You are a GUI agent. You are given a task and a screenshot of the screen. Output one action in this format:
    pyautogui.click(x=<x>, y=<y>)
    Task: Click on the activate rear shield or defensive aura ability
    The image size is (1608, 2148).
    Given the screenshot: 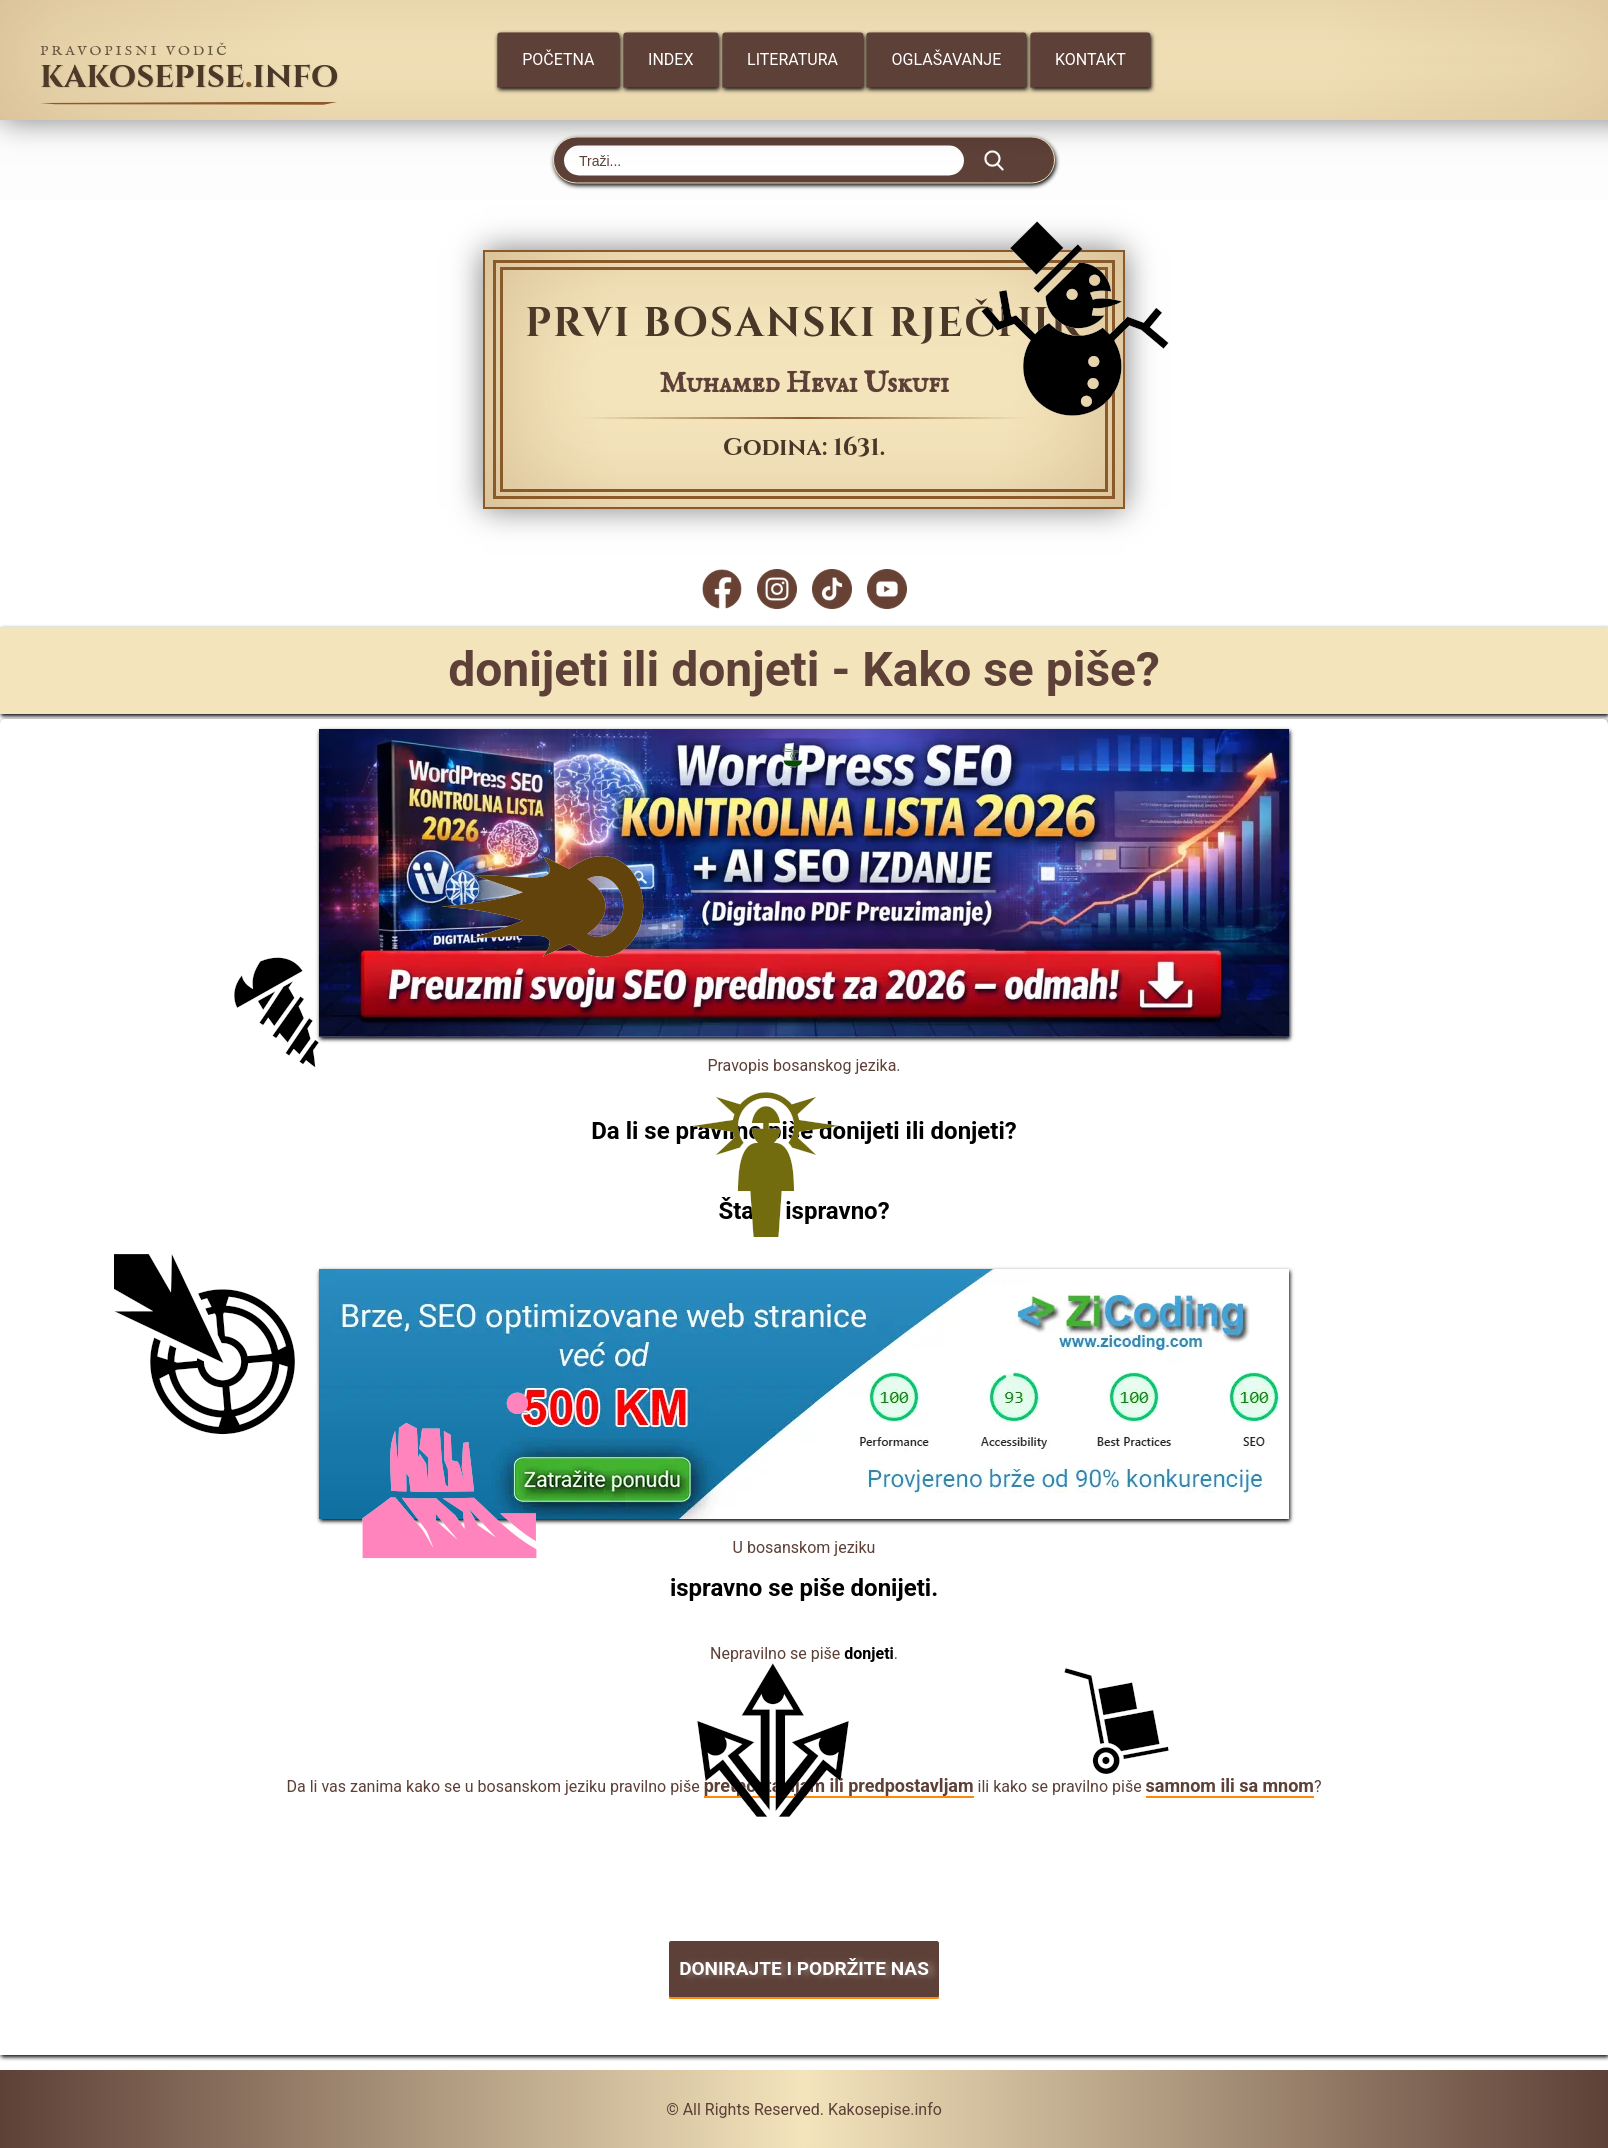 What is the action you would take?
    pyautogui.click(x=766, y=1164)
    